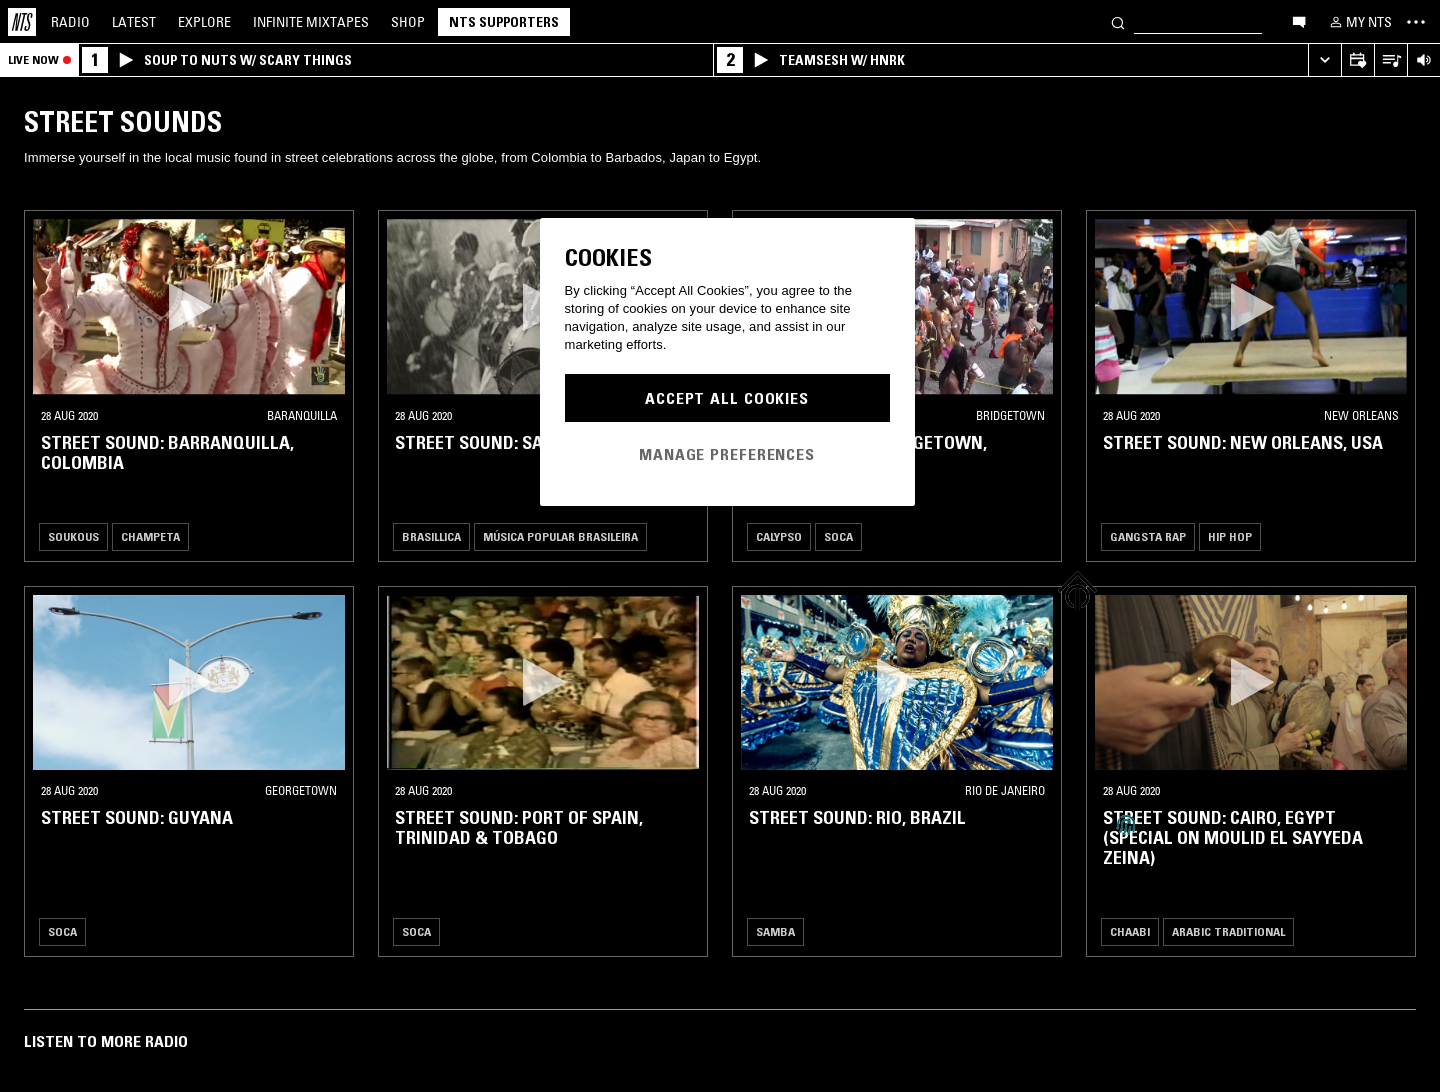  What do you see at coordinates (1126, 825) in the screenshot?
I see `authenticate using fingerprint recognition` at bounding box center [1126, 825].